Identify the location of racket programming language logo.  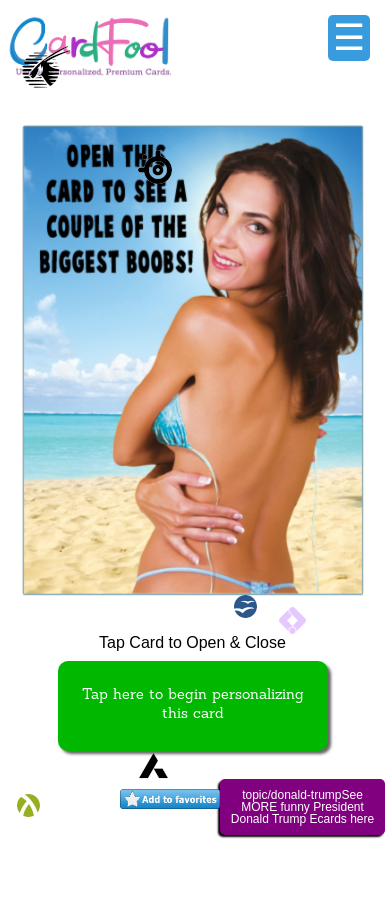
(28, 805).